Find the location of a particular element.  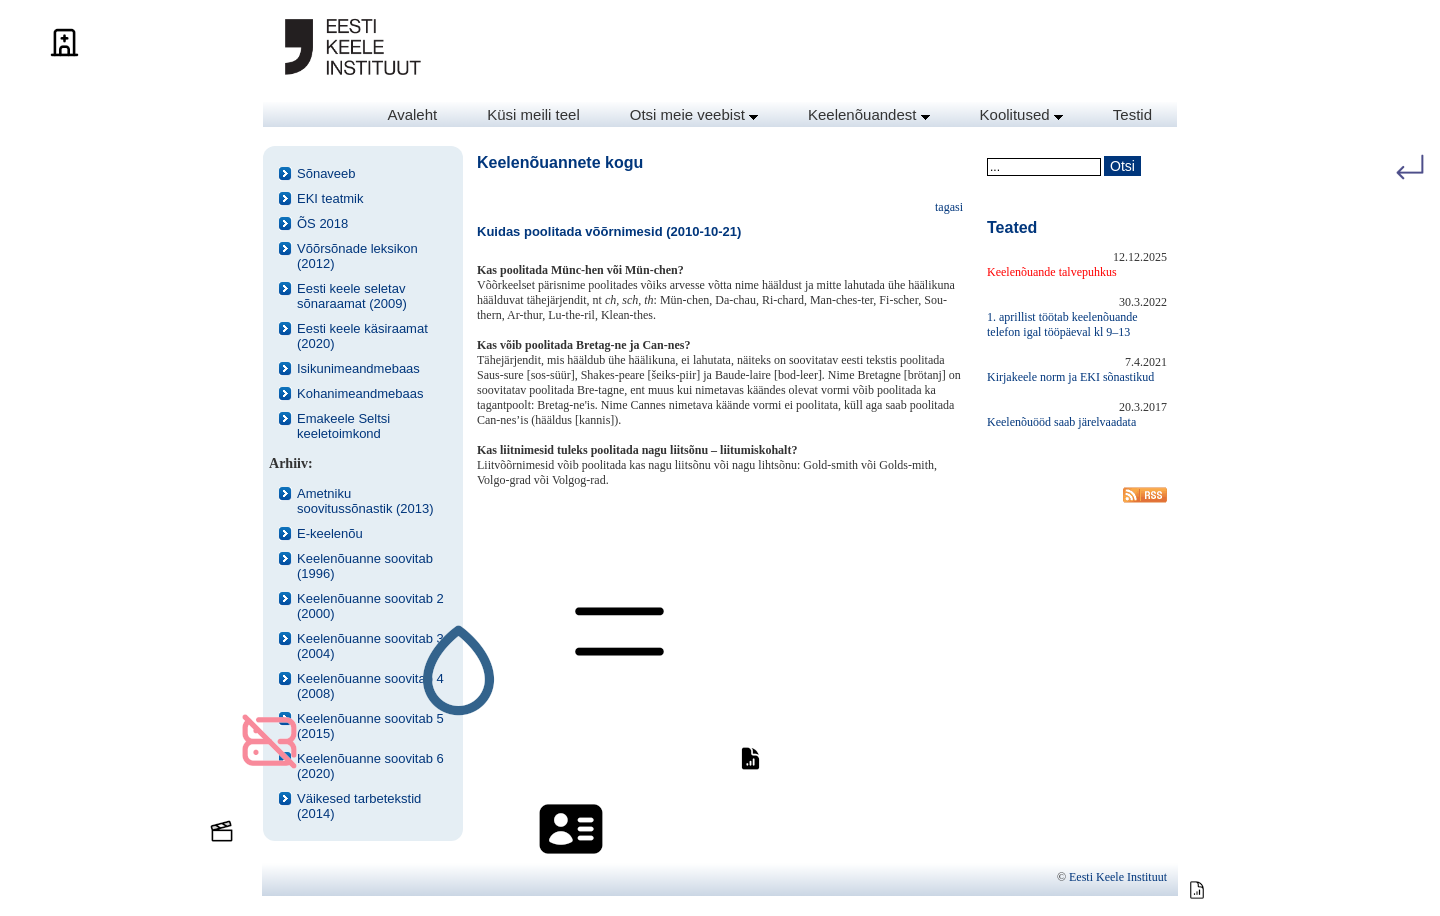

return to previous line or entry is located at coordinates (1410, 167).